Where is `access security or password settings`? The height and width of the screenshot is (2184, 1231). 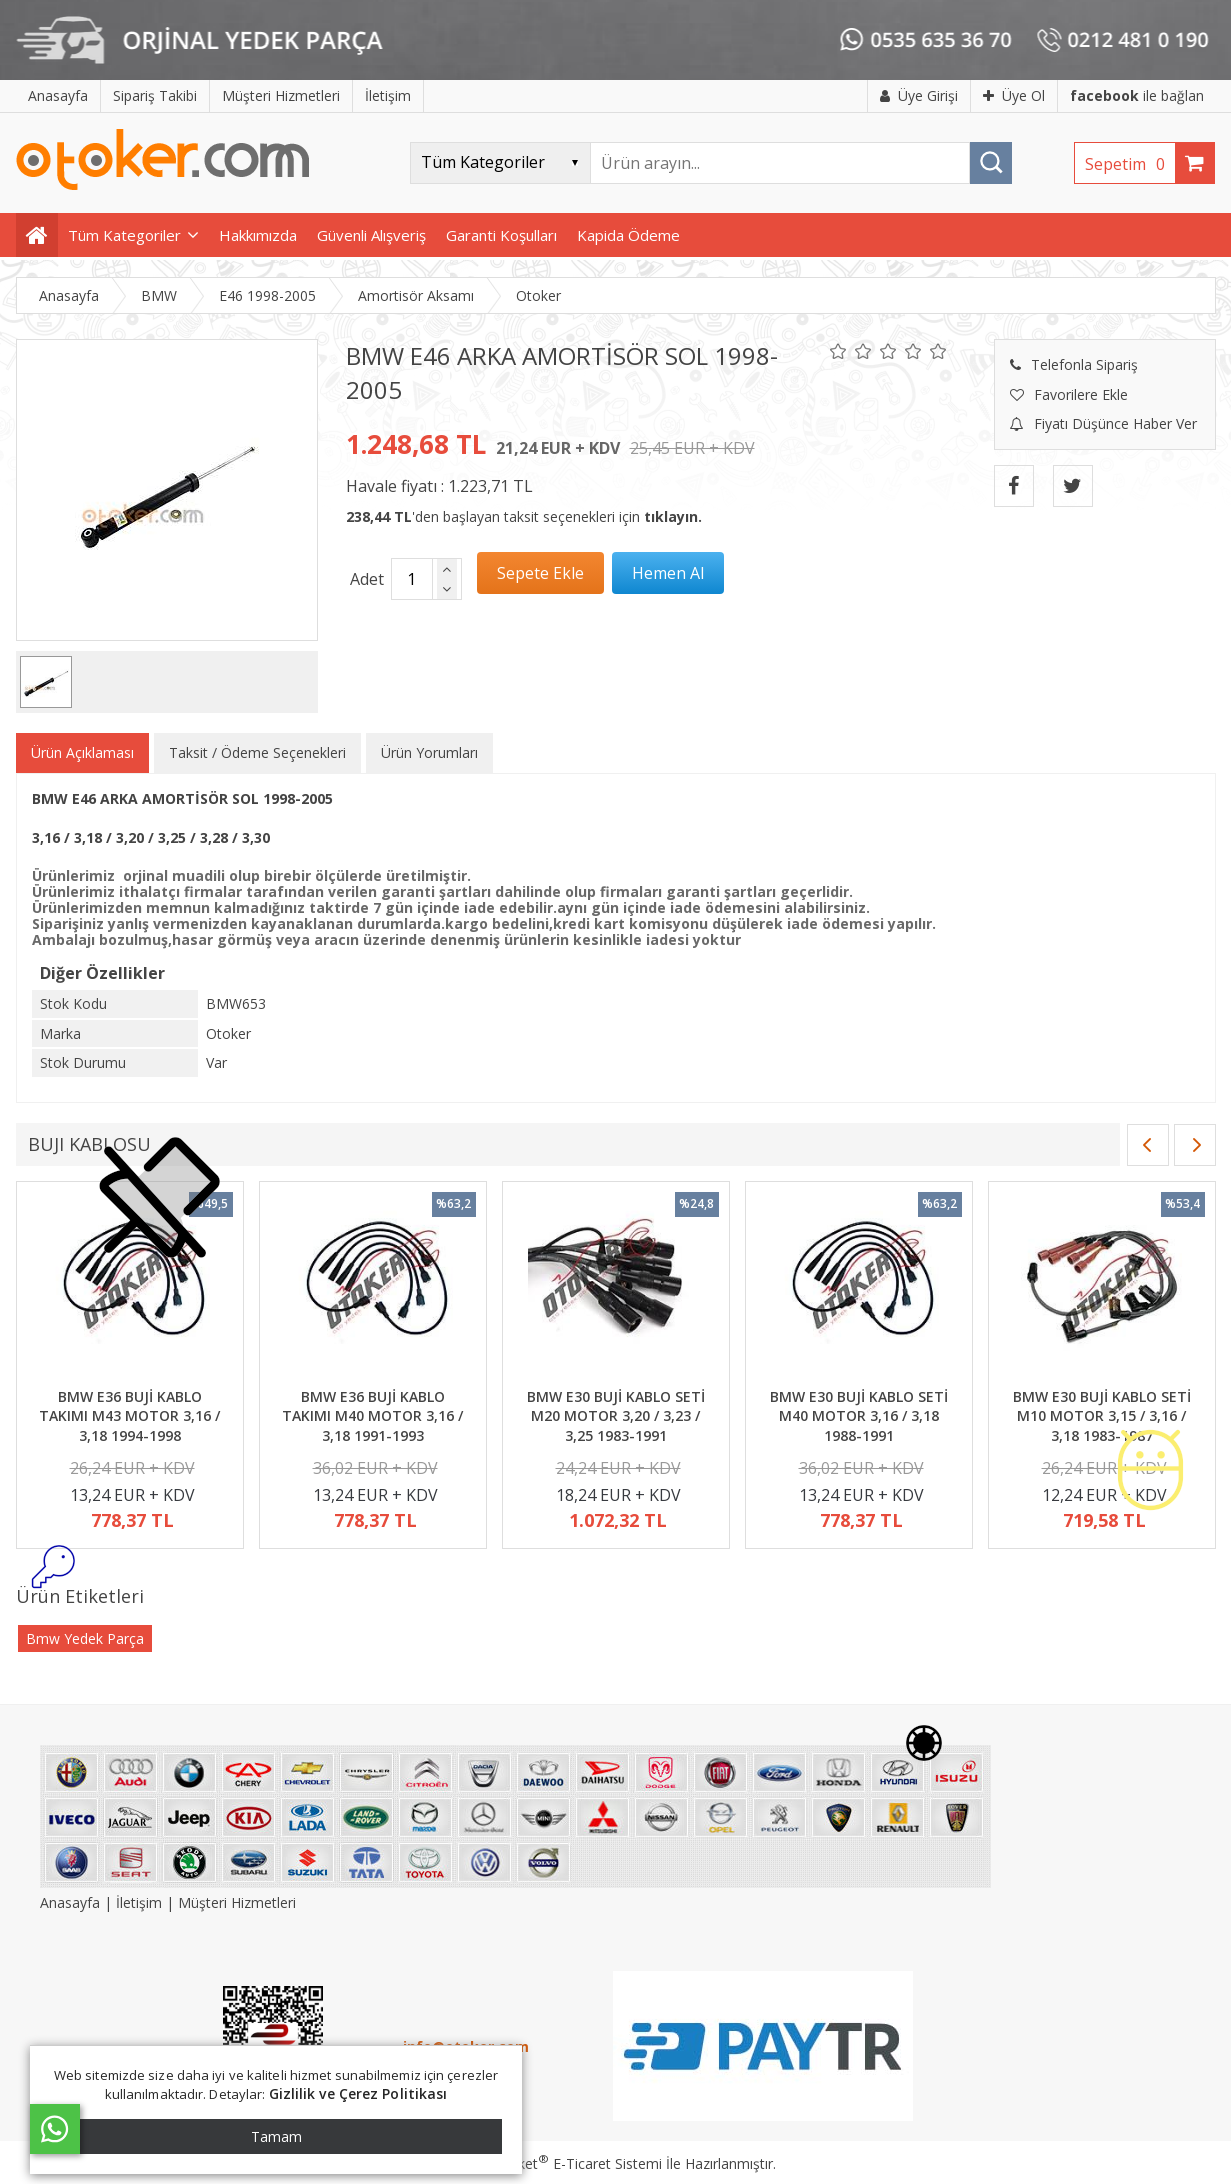 access security or password settings is located at coordinates (52, 1567).